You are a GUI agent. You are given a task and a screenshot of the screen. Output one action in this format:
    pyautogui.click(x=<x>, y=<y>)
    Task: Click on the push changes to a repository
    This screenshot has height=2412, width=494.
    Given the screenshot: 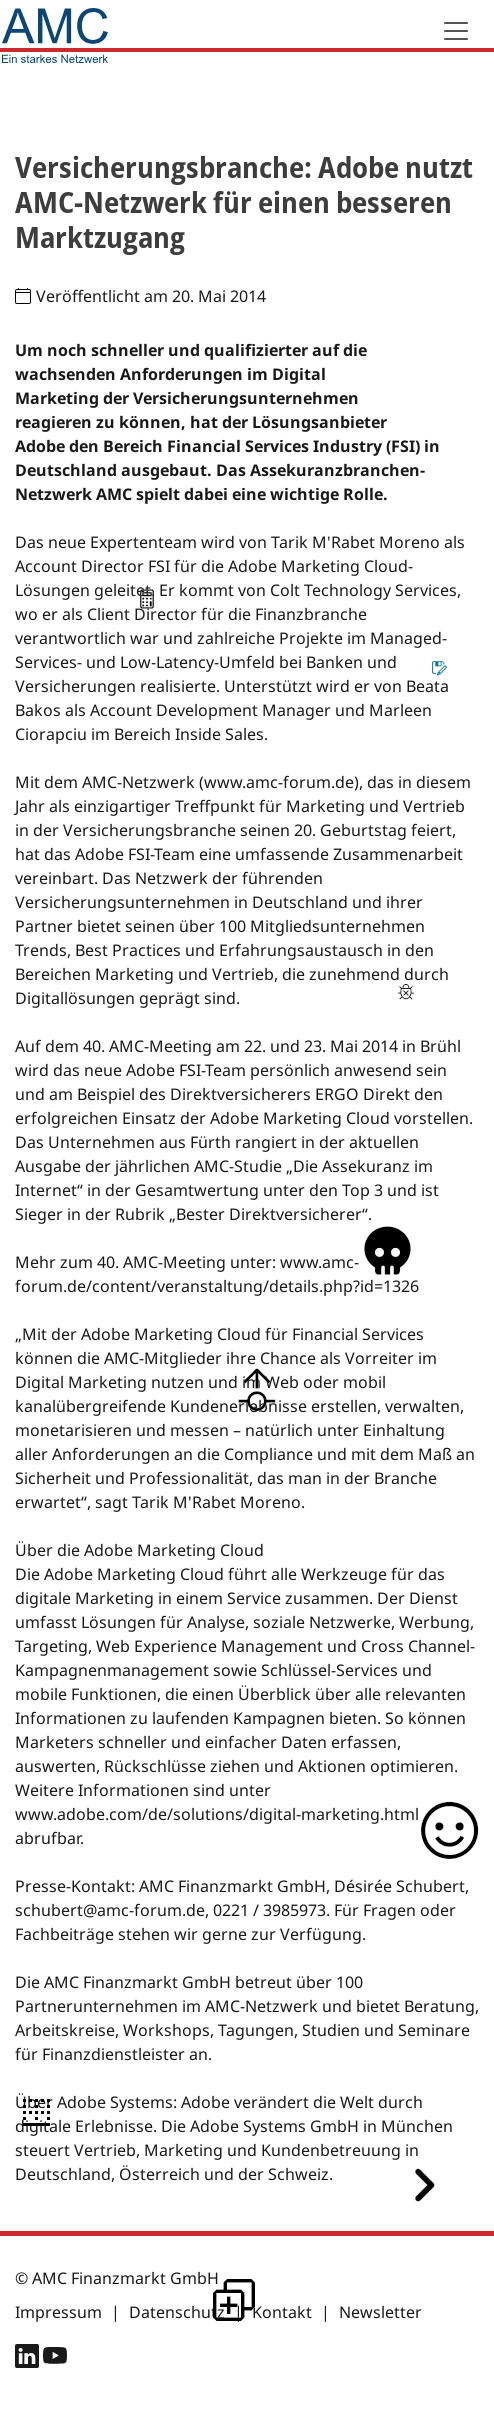 What is the action you would take?
    pyautogui.click(x=255, y=1388)
    